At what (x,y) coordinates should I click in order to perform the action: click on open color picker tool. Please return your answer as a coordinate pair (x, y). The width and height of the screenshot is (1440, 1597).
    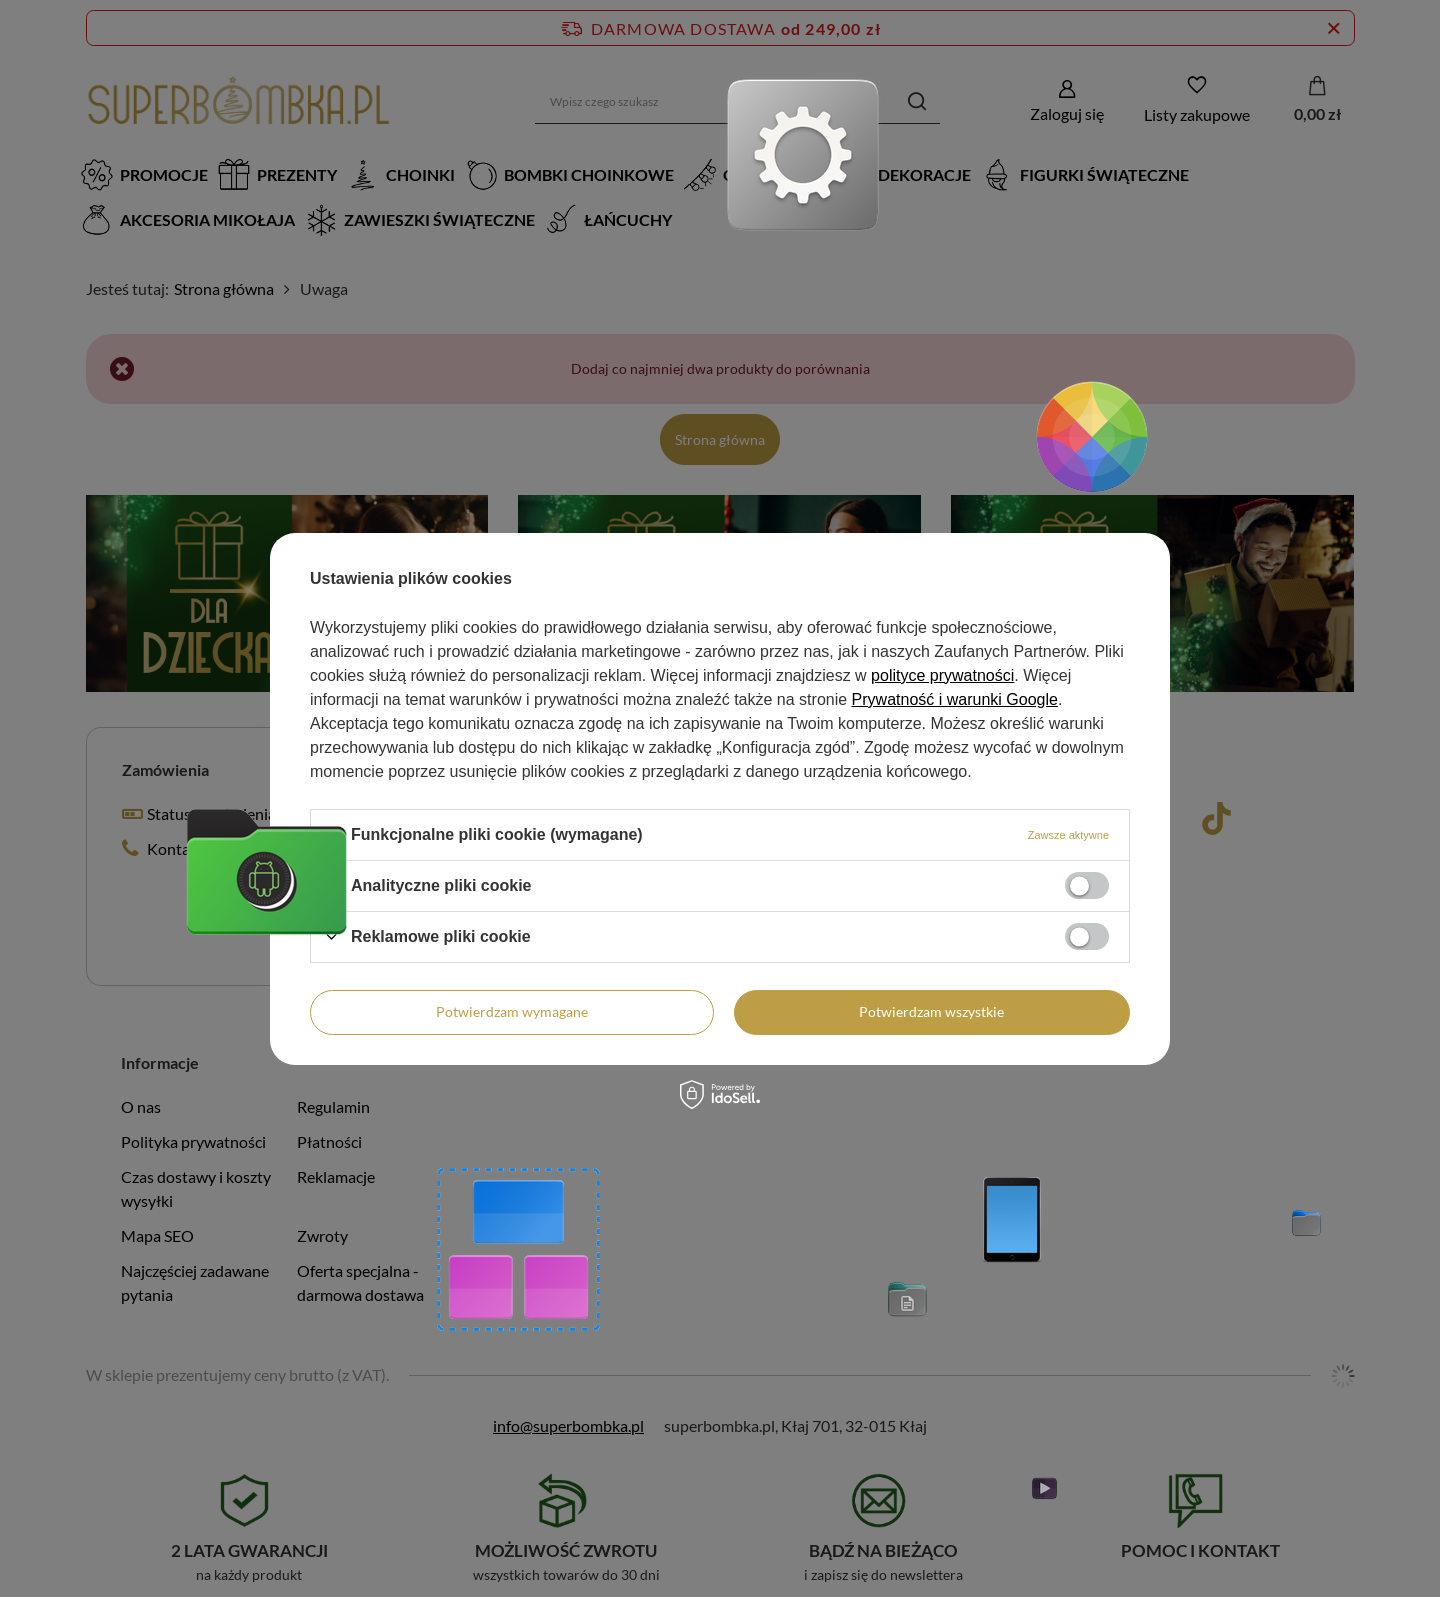
    Looking at the image, I should click on (1092, 437).